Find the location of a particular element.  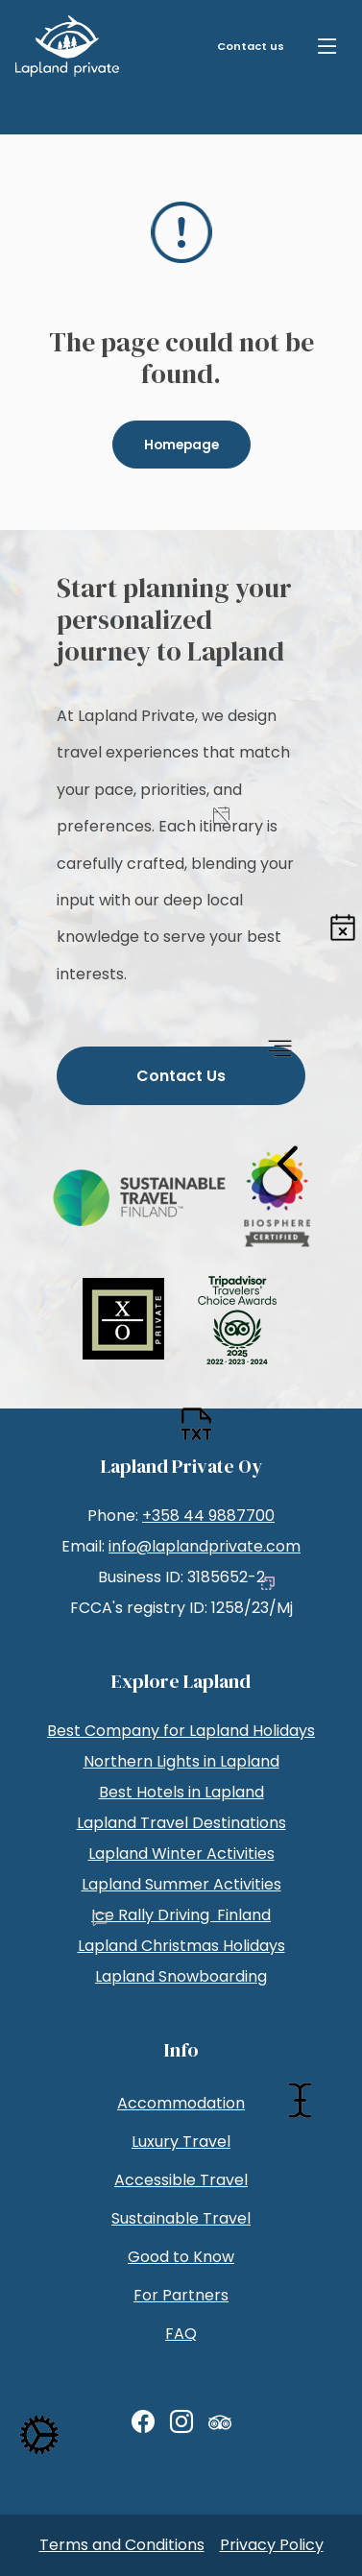

go back to the previous screen is located at coordinates (289, 1164).